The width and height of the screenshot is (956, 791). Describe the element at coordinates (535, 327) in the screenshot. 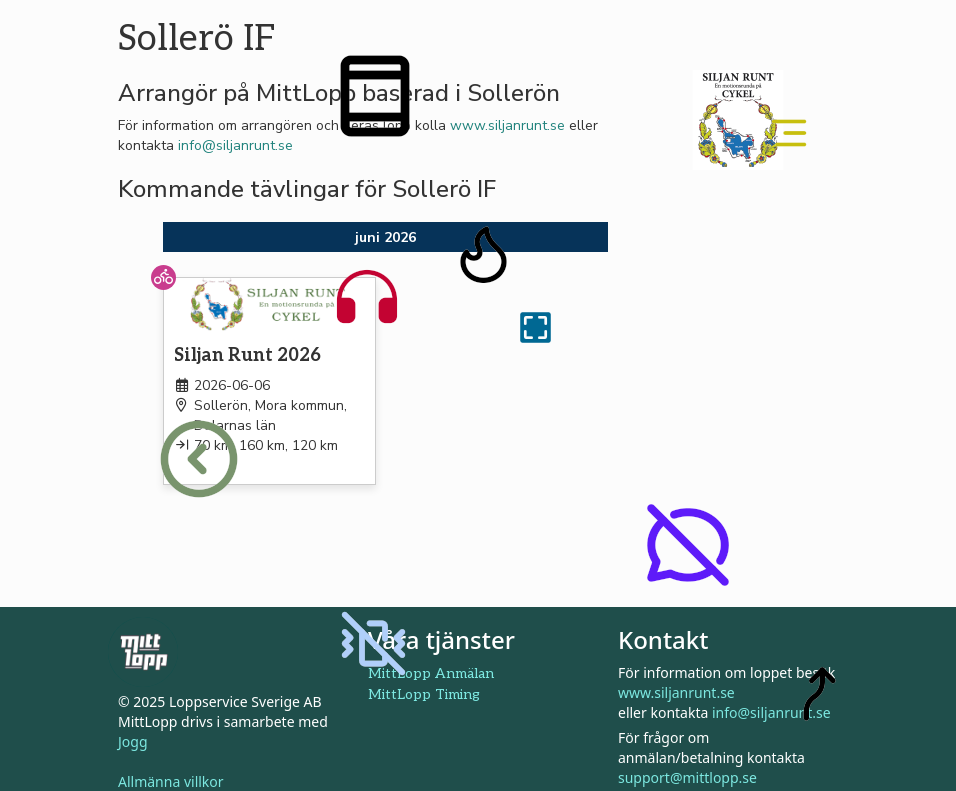

I see `select or crop an area` at that location.